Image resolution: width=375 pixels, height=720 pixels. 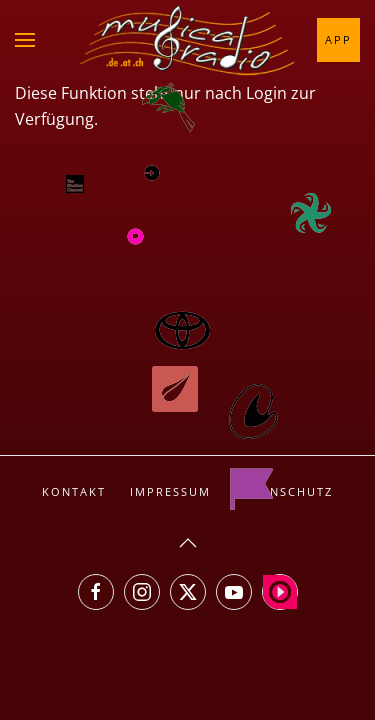 What do you see at coordinates (75, 184) in the screenshot?
I see `open the weather channel app` at bounding box center [75, 184].